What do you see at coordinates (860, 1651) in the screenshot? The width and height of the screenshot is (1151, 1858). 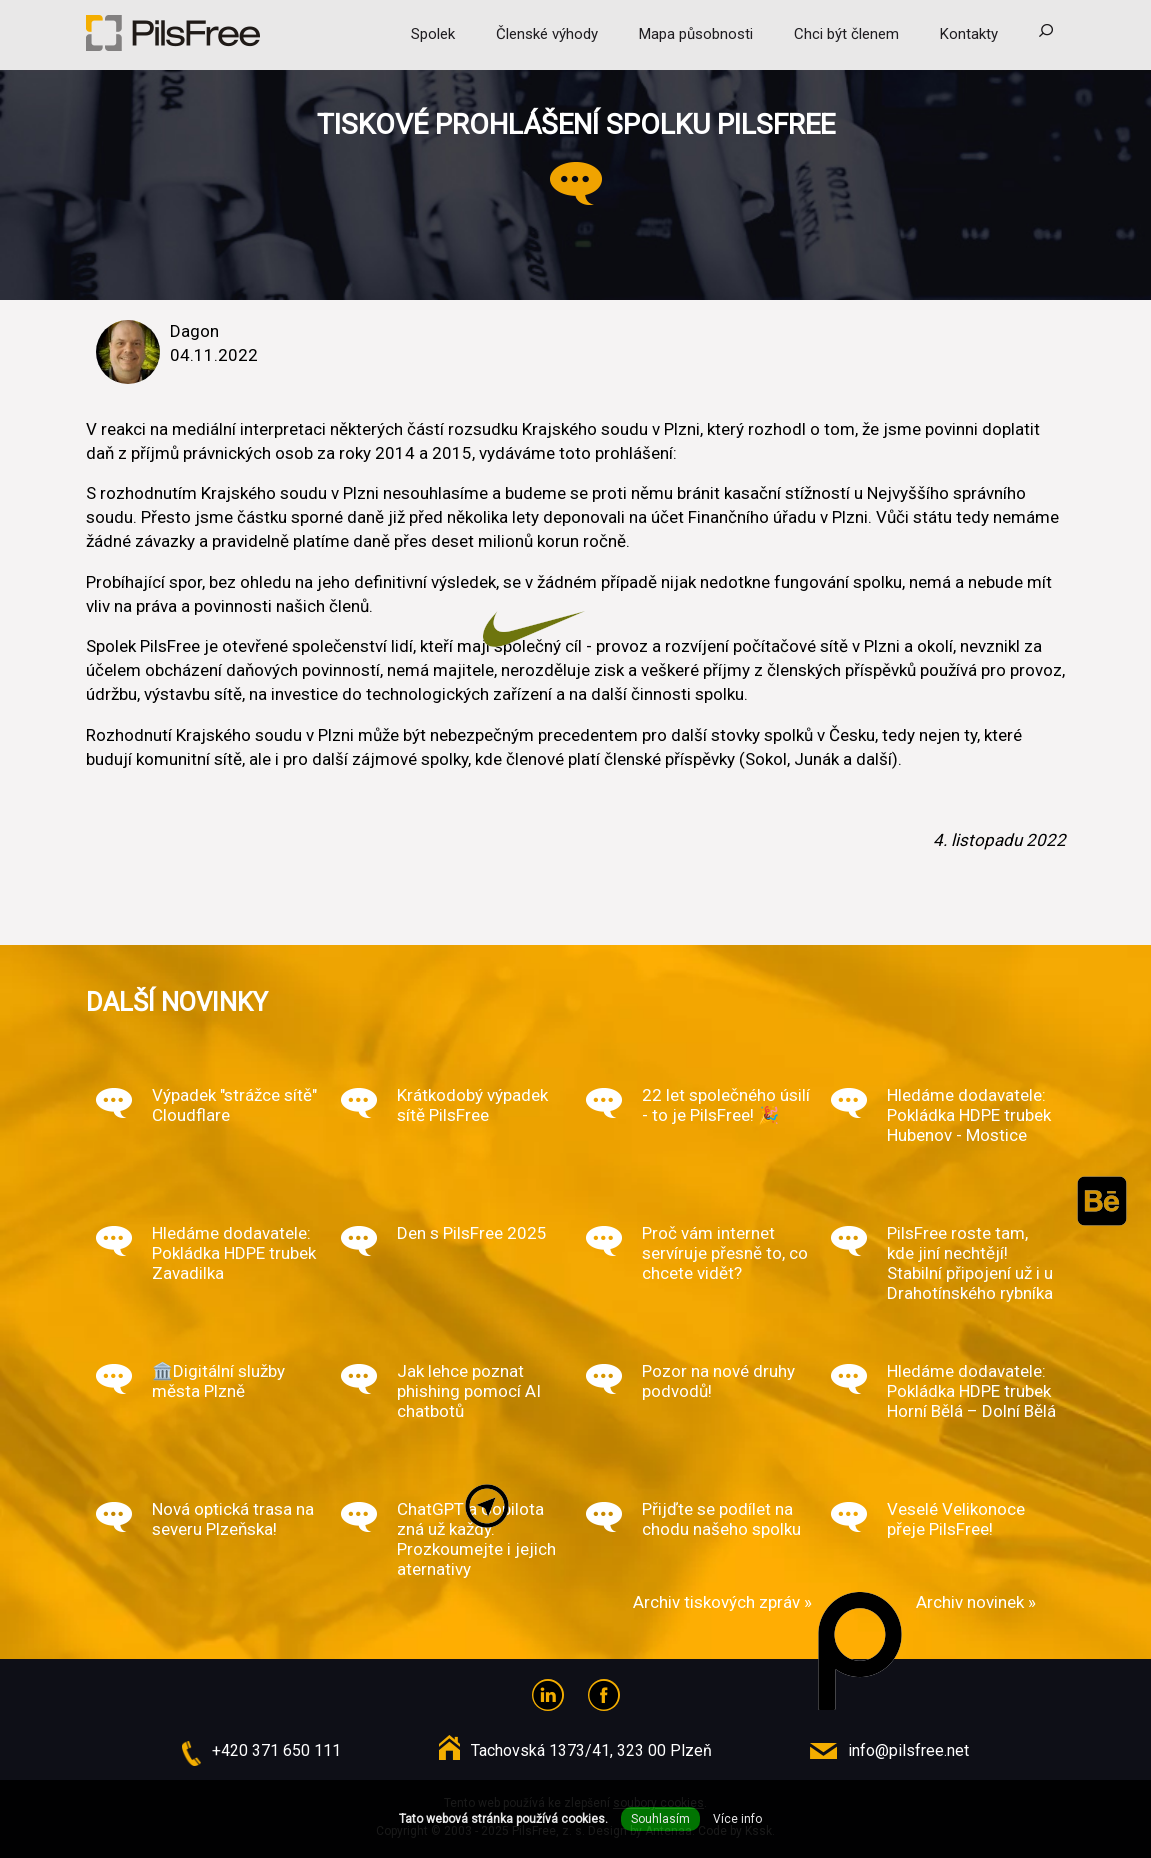 I see `open the picsart app` at bounding box center [860, 1651].